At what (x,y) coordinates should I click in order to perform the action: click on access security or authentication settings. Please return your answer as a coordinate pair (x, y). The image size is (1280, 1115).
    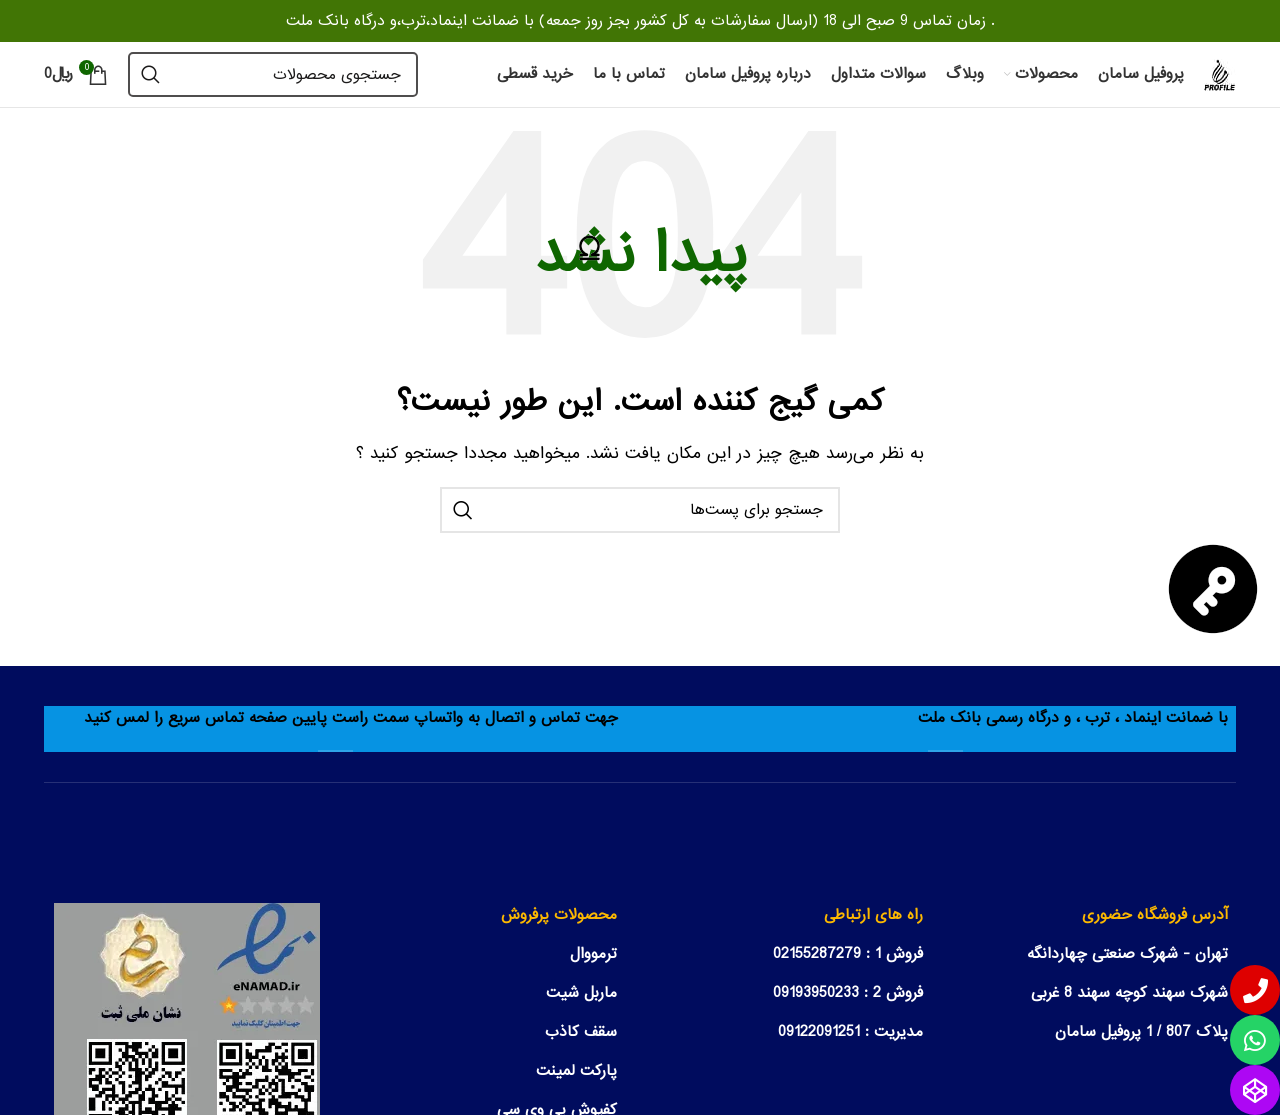
    Looking at the image, I should click on (1213, 589).